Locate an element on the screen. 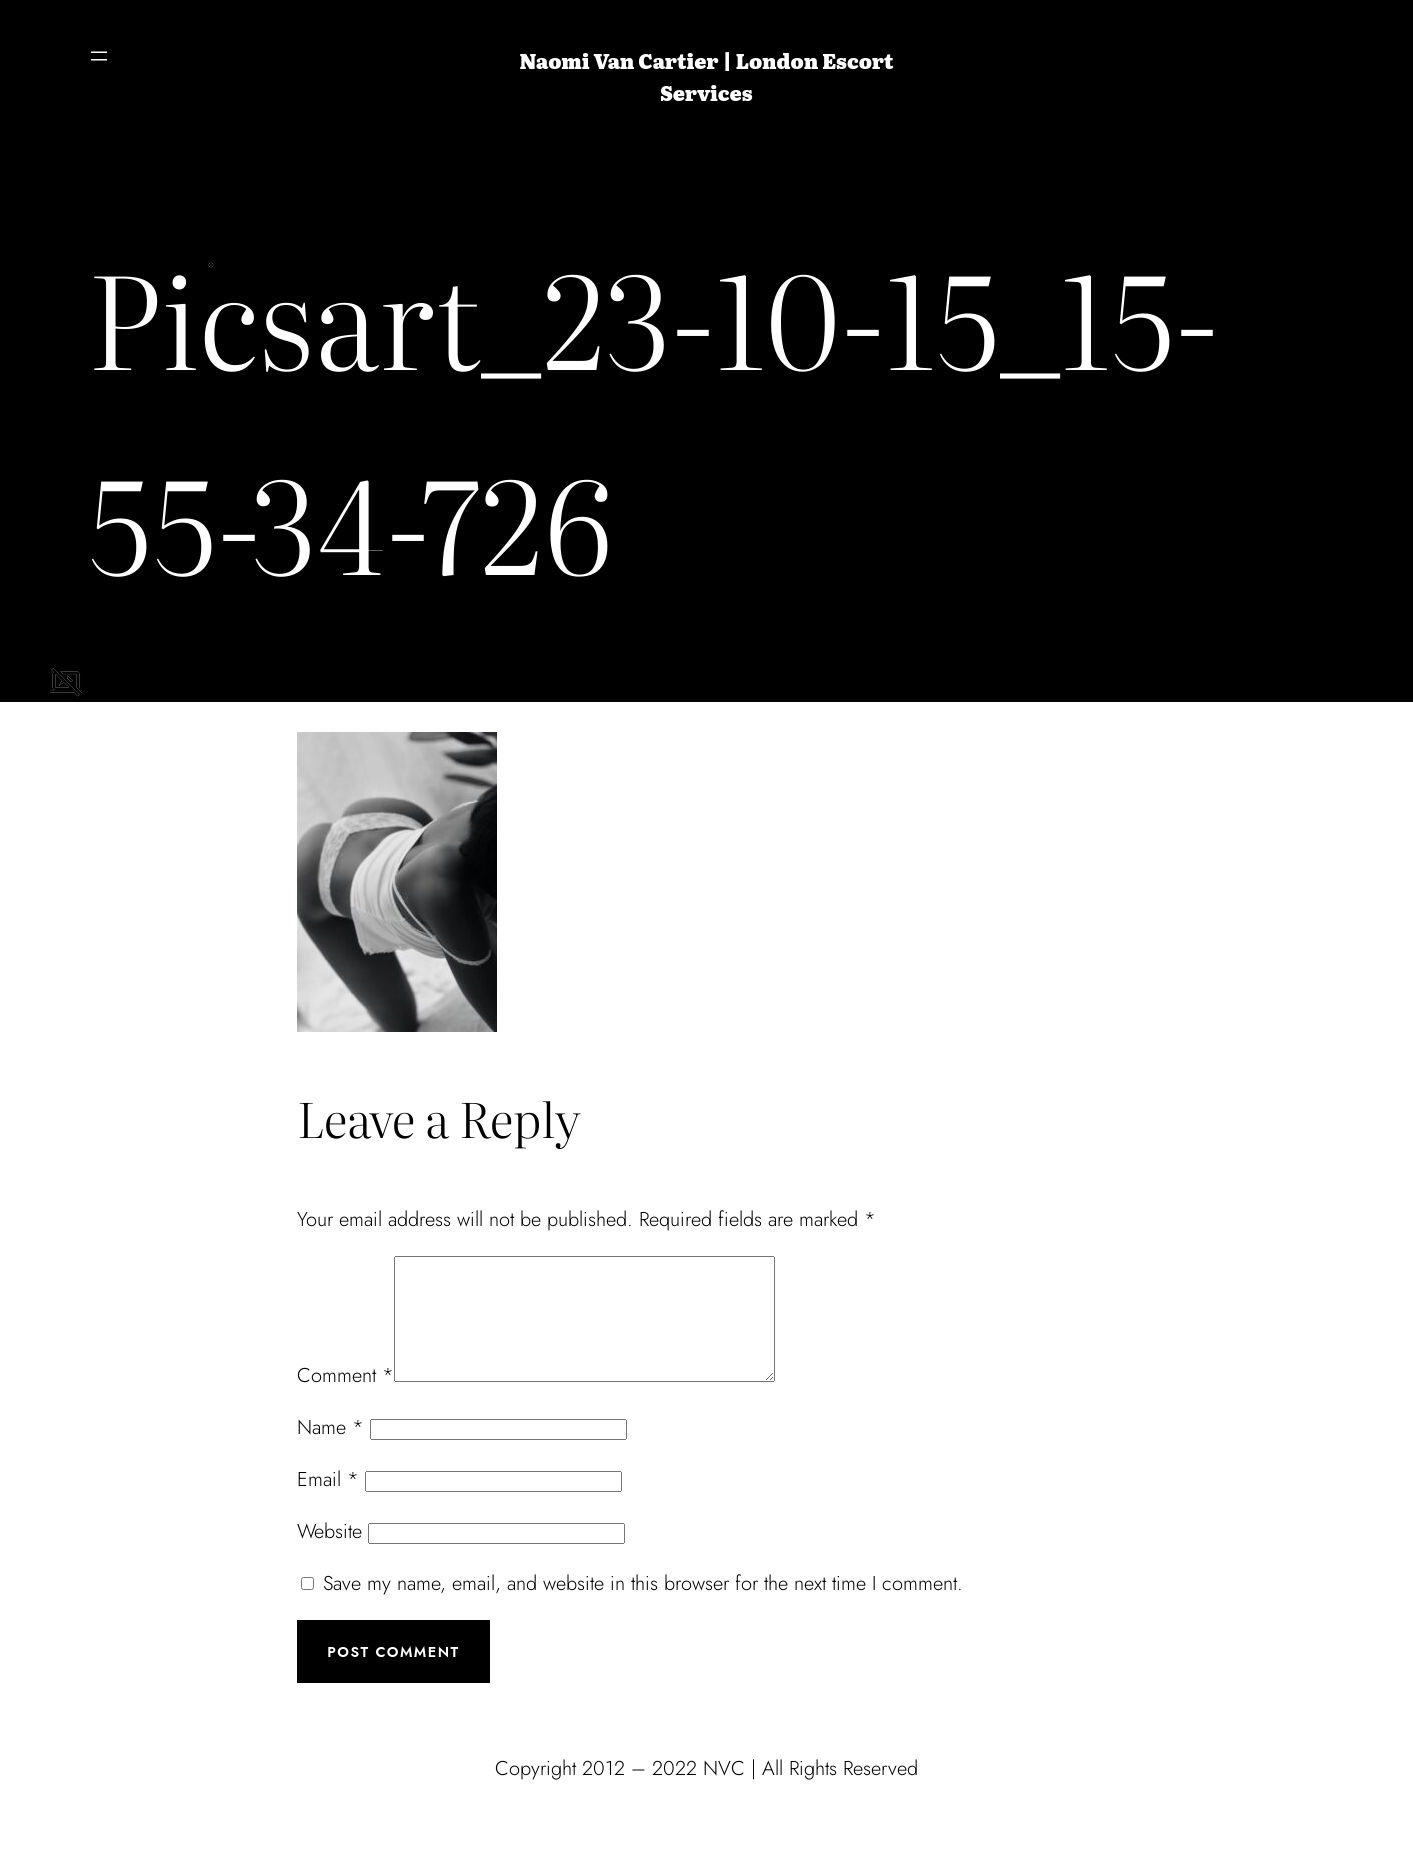 The image size is (1413, 1849). indicates an unread item or notification is located at coordinates (211, 265).